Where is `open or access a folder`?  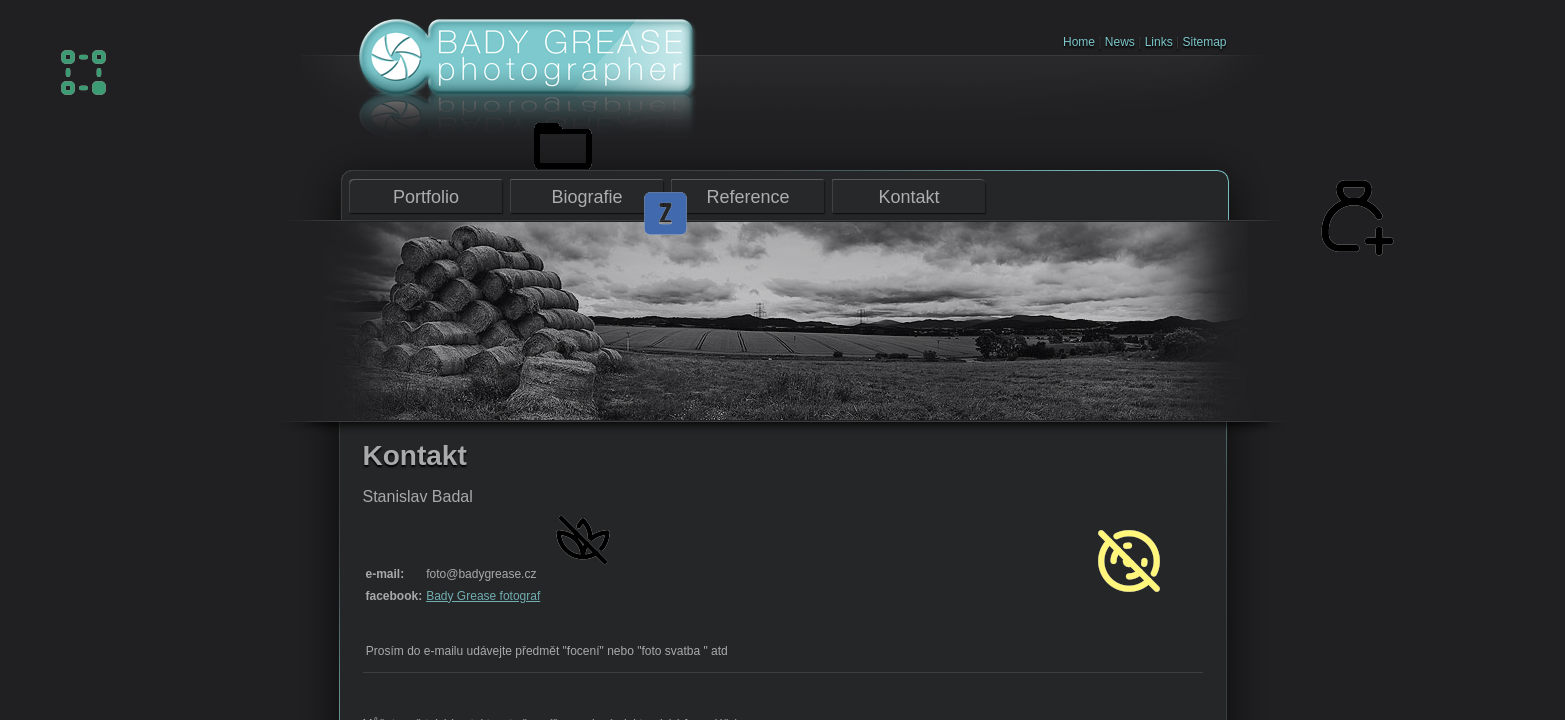
open or access a folder is located at coordinates (563, 146).